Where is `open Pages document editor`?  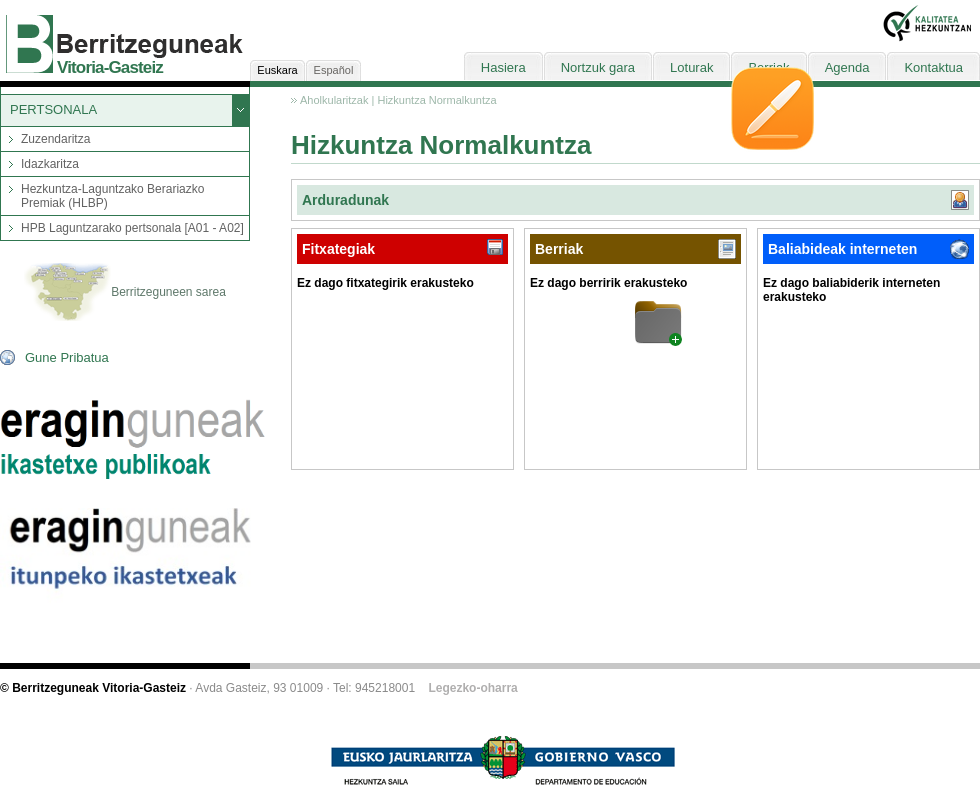
open Pages document editor is located at coordinates (772, 108).